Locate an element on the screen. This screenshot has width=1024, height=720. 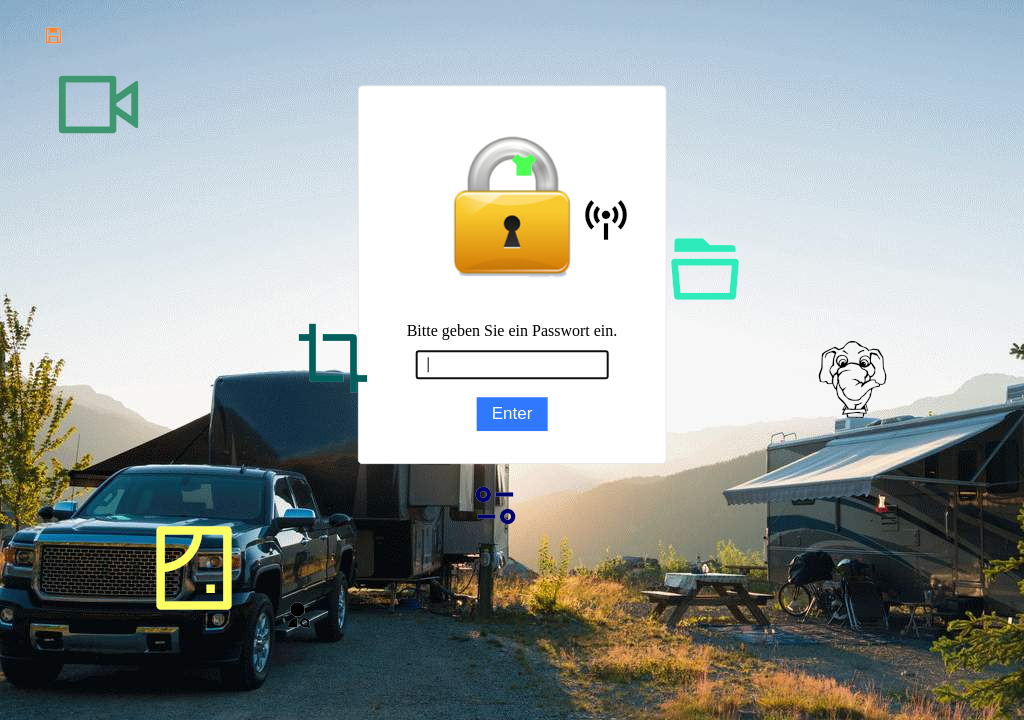
access local storage or hard drive is located at coordinates (194, 568).